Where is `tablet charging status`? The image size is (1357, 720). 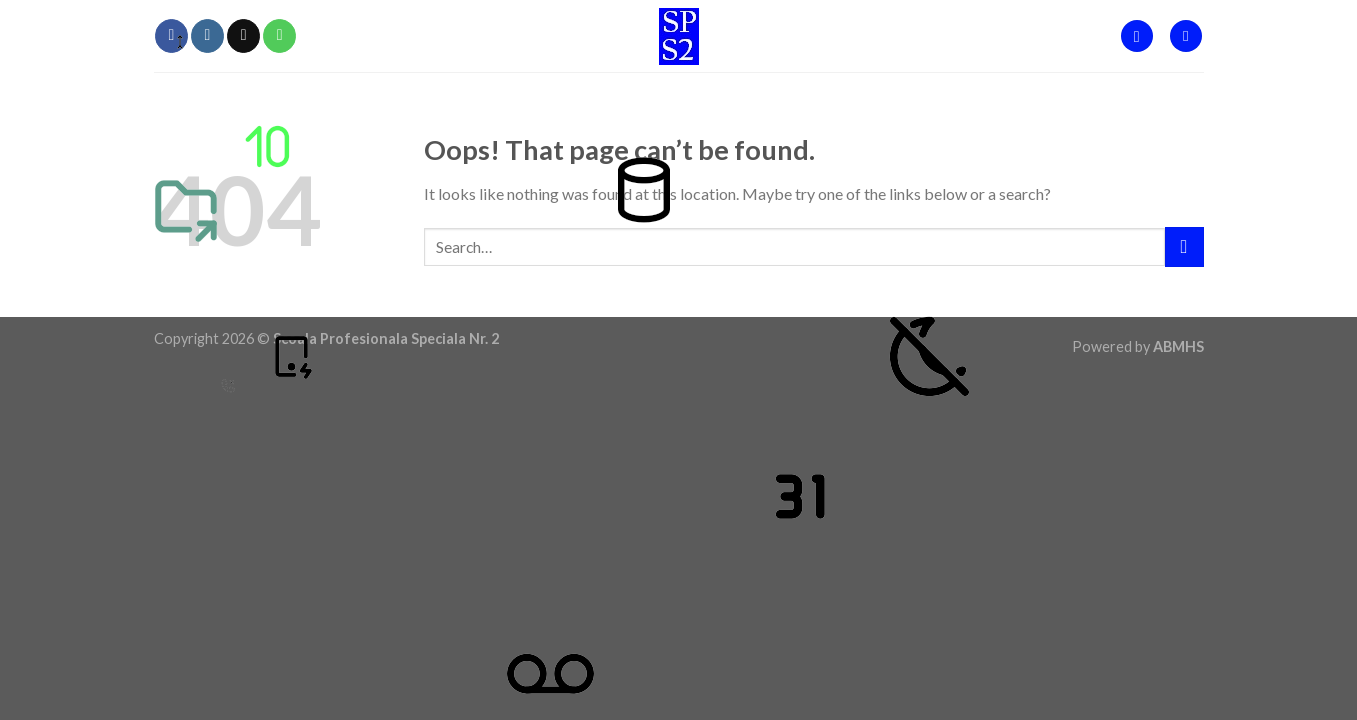 tablet charging status is located at coordinates (291, 356).